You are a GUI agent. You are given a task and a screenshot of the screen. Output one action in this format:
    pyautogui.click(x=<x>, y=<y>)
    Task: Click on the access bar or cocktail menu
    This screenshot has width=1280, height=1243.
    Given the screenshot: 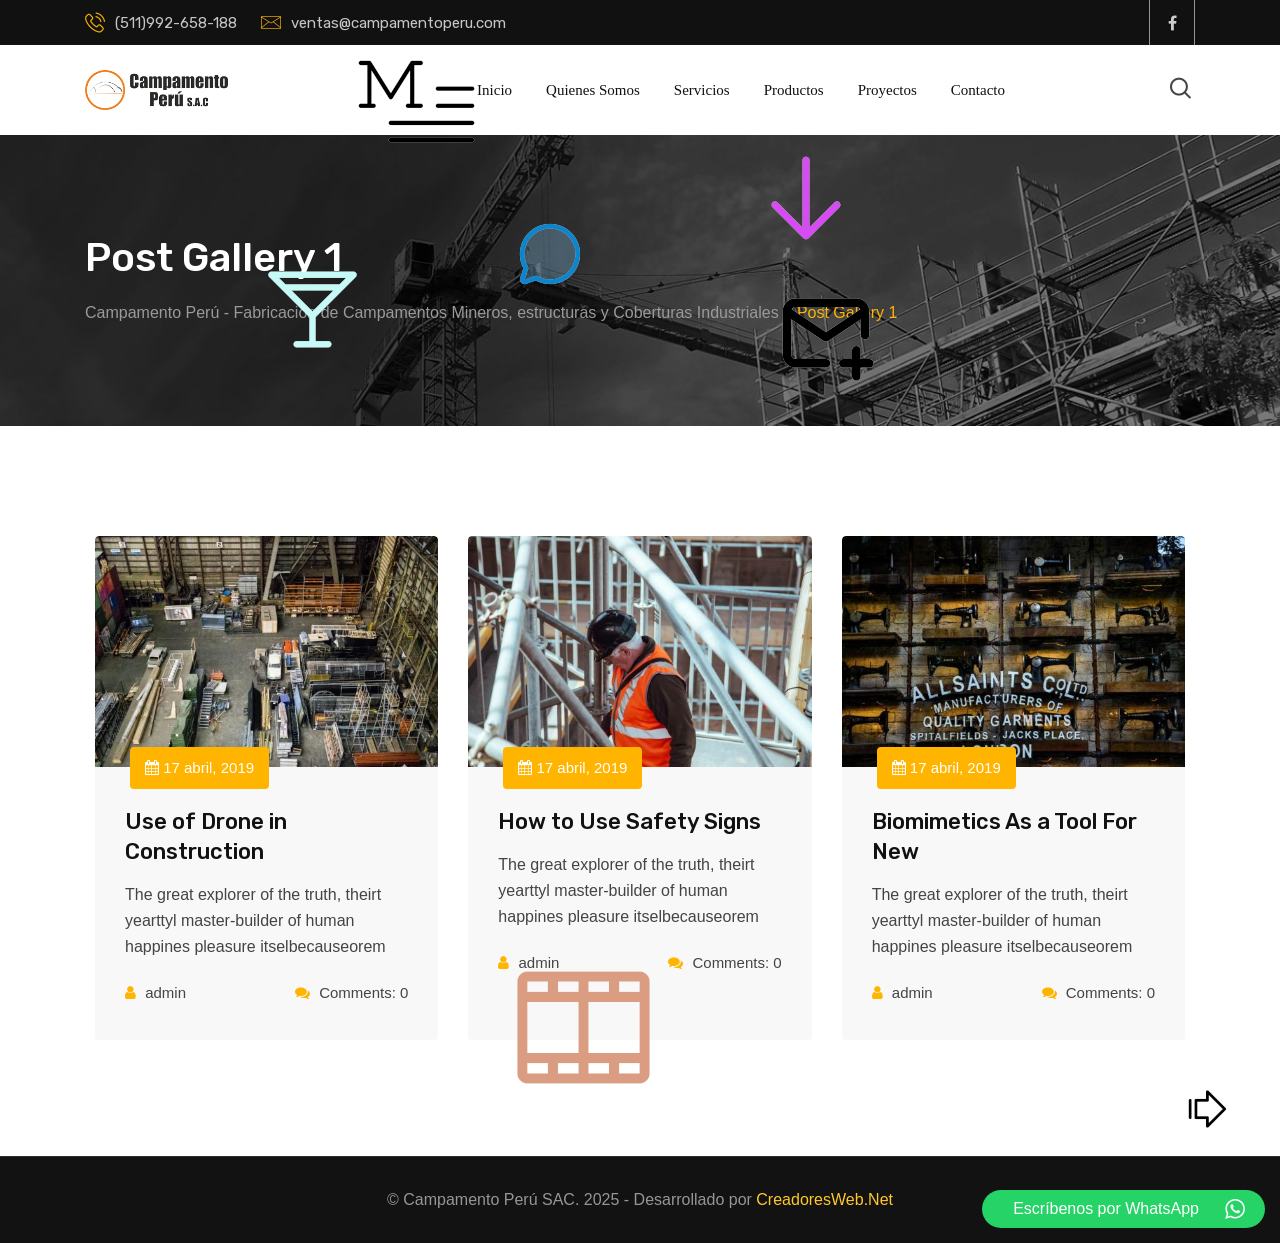 What is the action you would take?
    pyautogui.click(x=312, y=309)
    